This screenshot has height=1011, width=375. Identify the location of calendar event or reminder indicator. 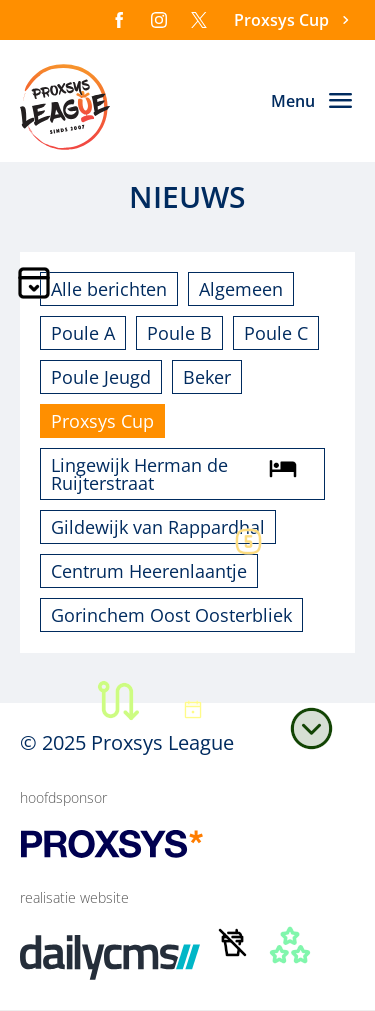
(193, 710).